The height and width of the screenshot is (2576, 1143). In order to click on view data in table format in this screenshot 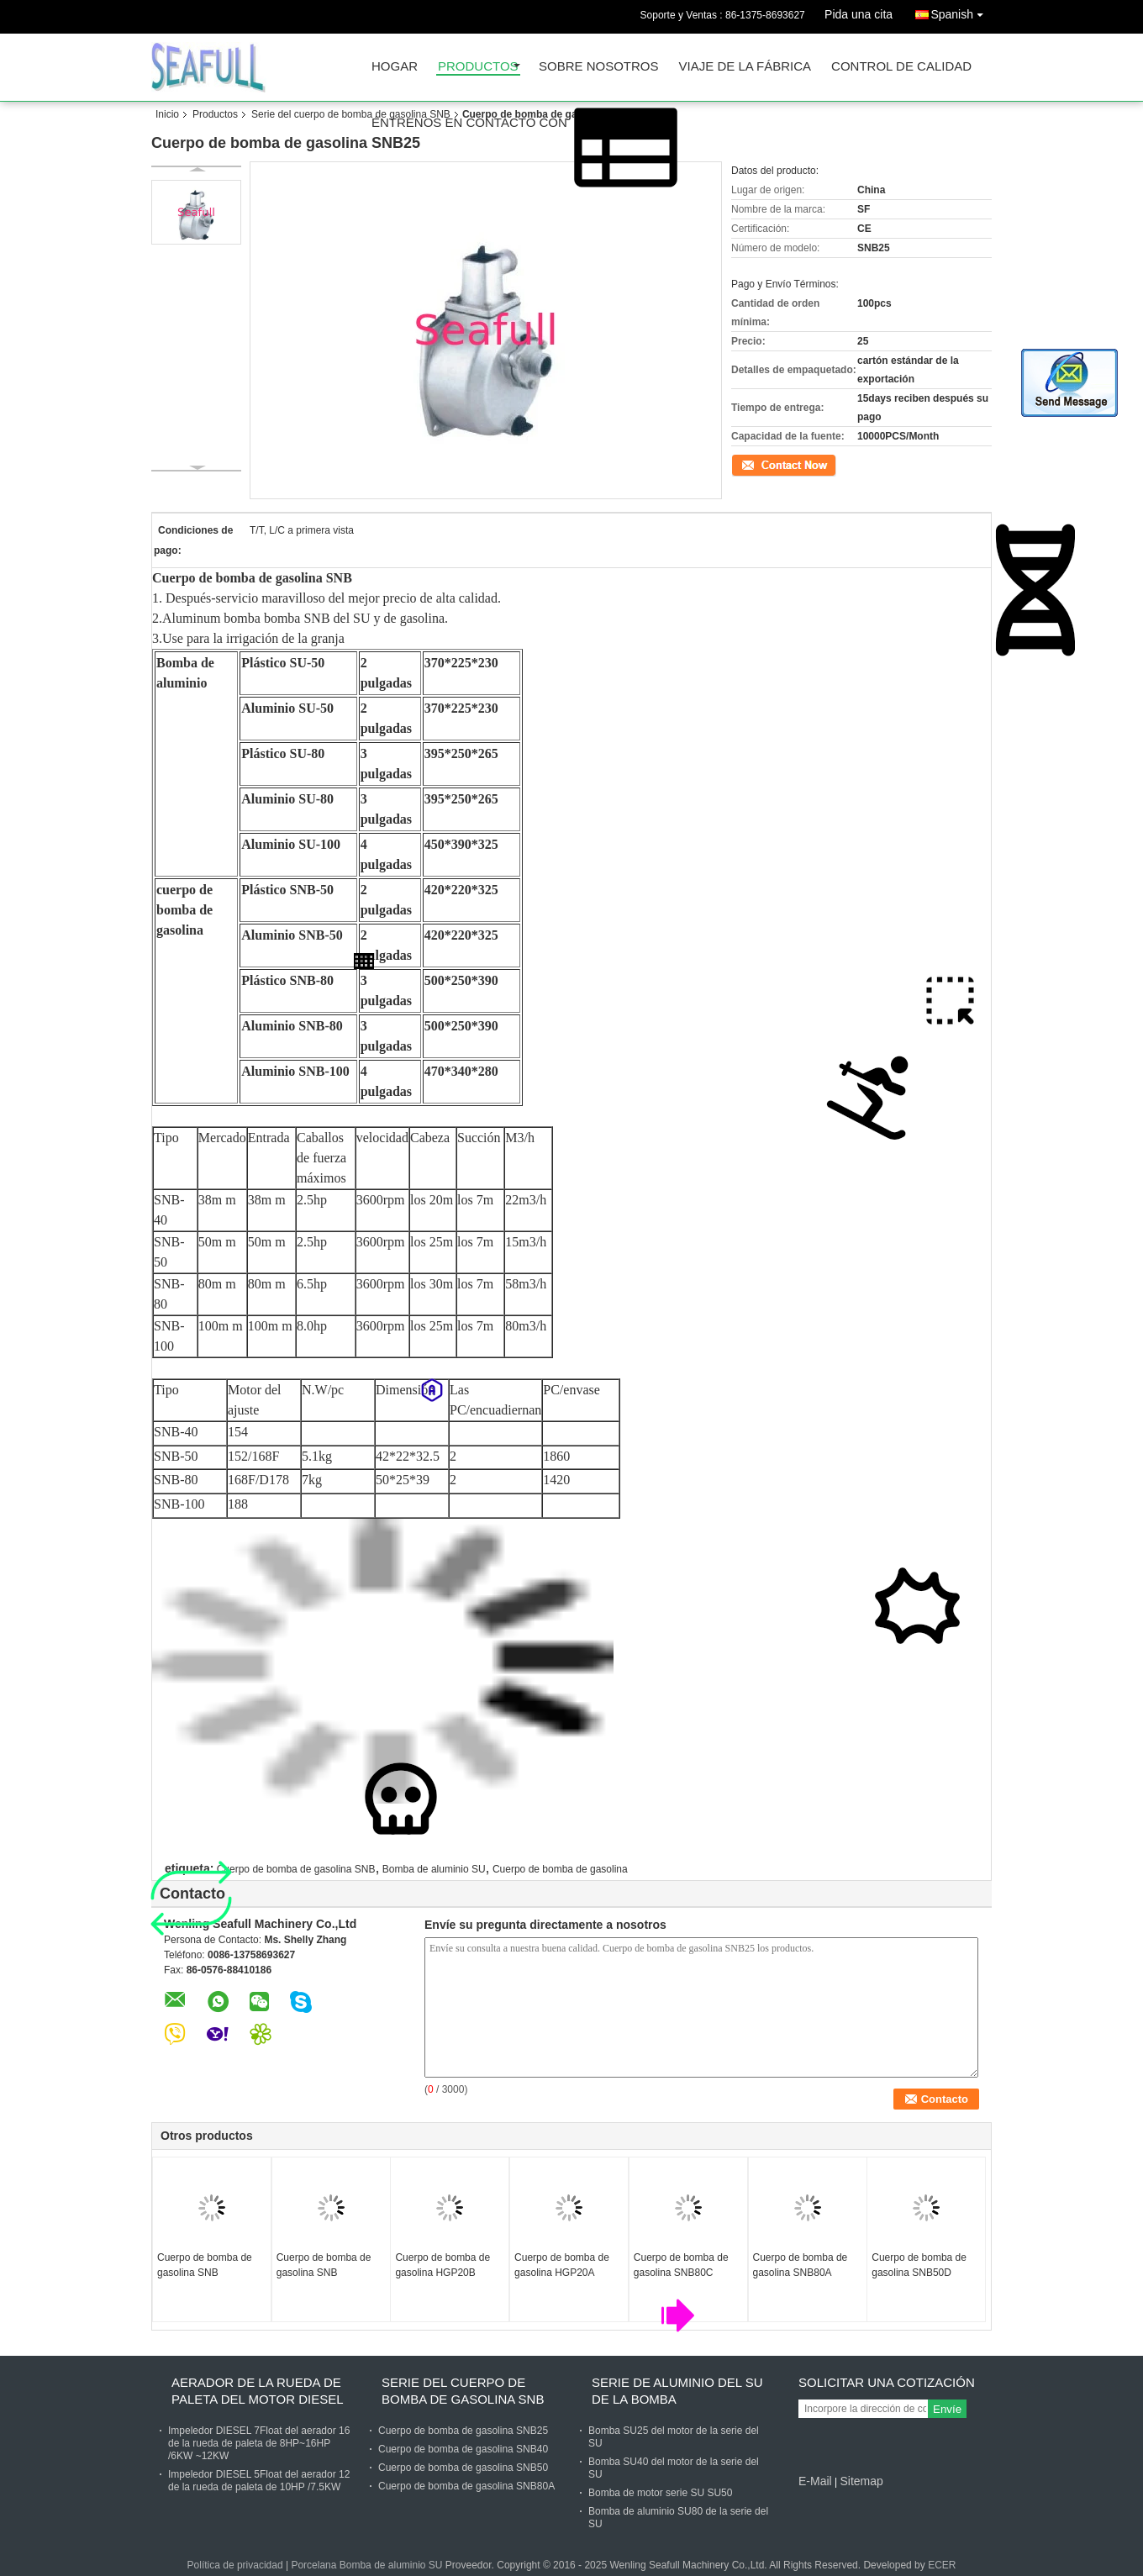, I will do `click(625, 147)`.